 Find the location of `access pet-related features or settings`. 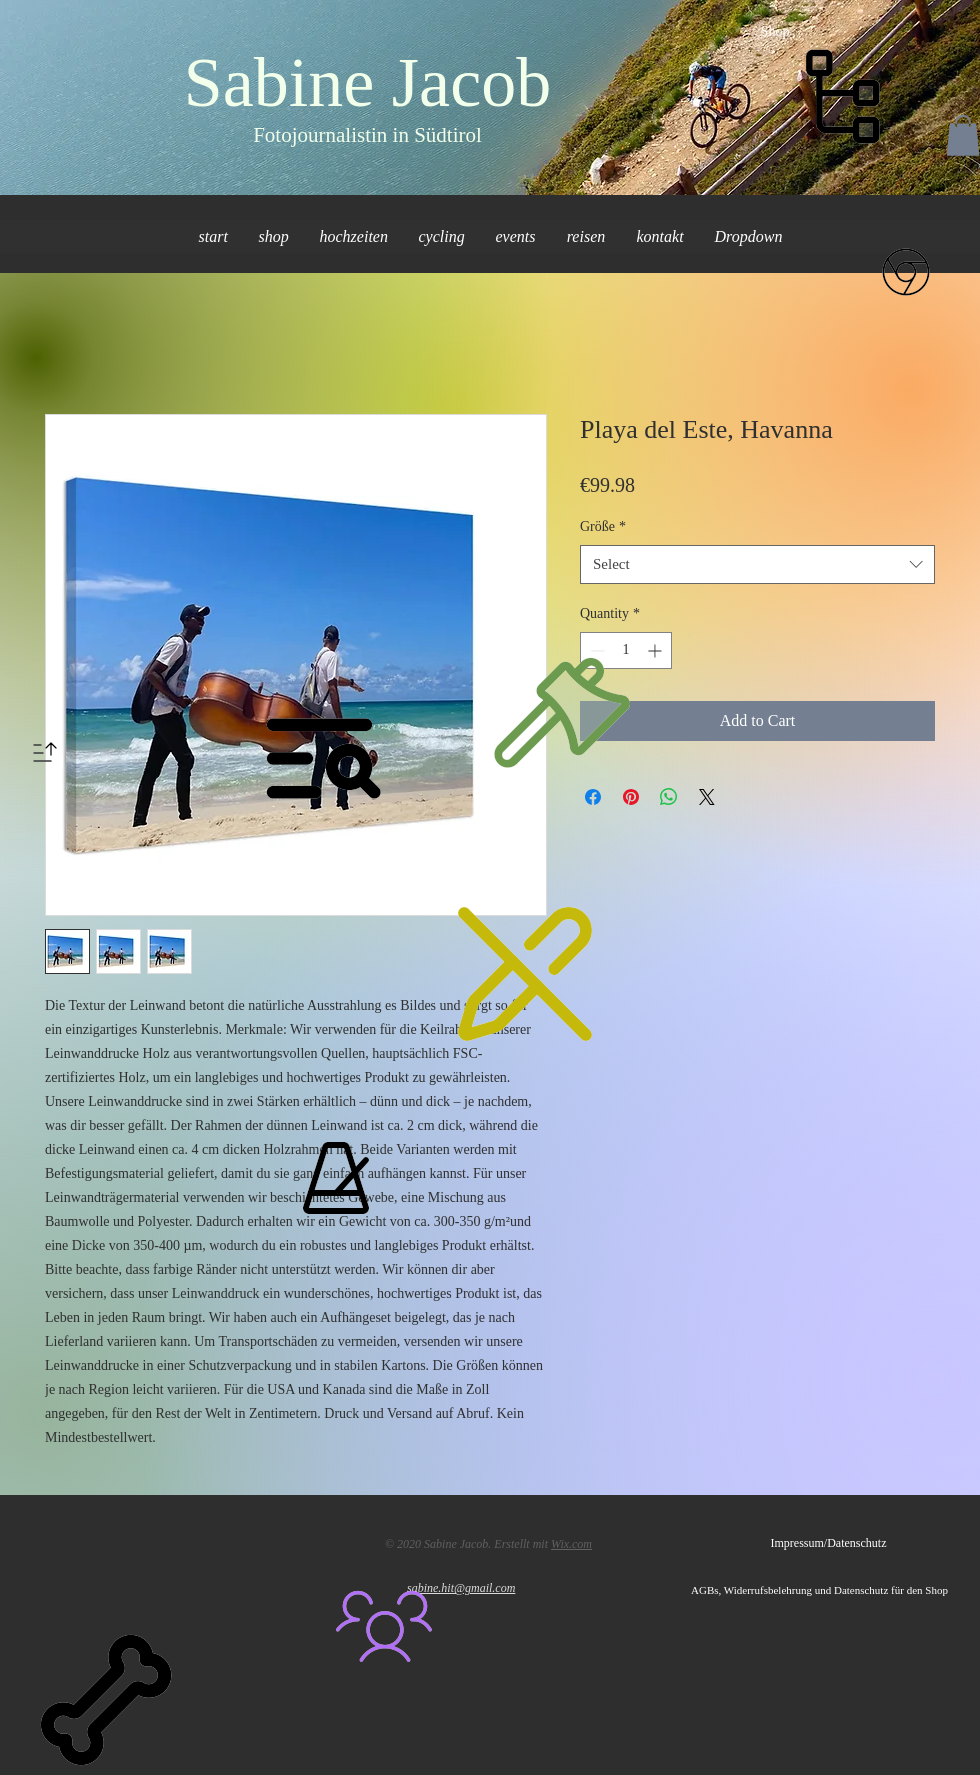

access pet-related features or settings is located at coordinates (106, 1700).